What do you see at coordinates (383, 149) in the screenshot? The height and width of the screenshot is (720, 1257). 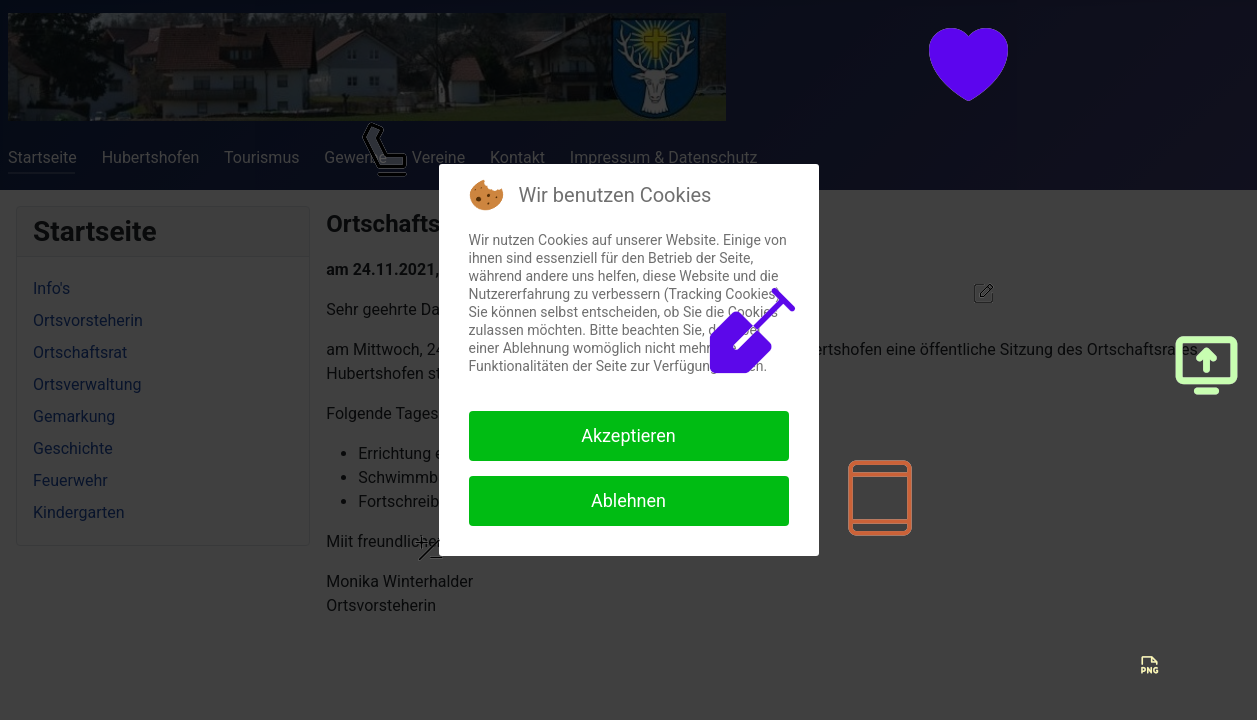 I see `select or reserve a seat` at bounding box center [383, 149].